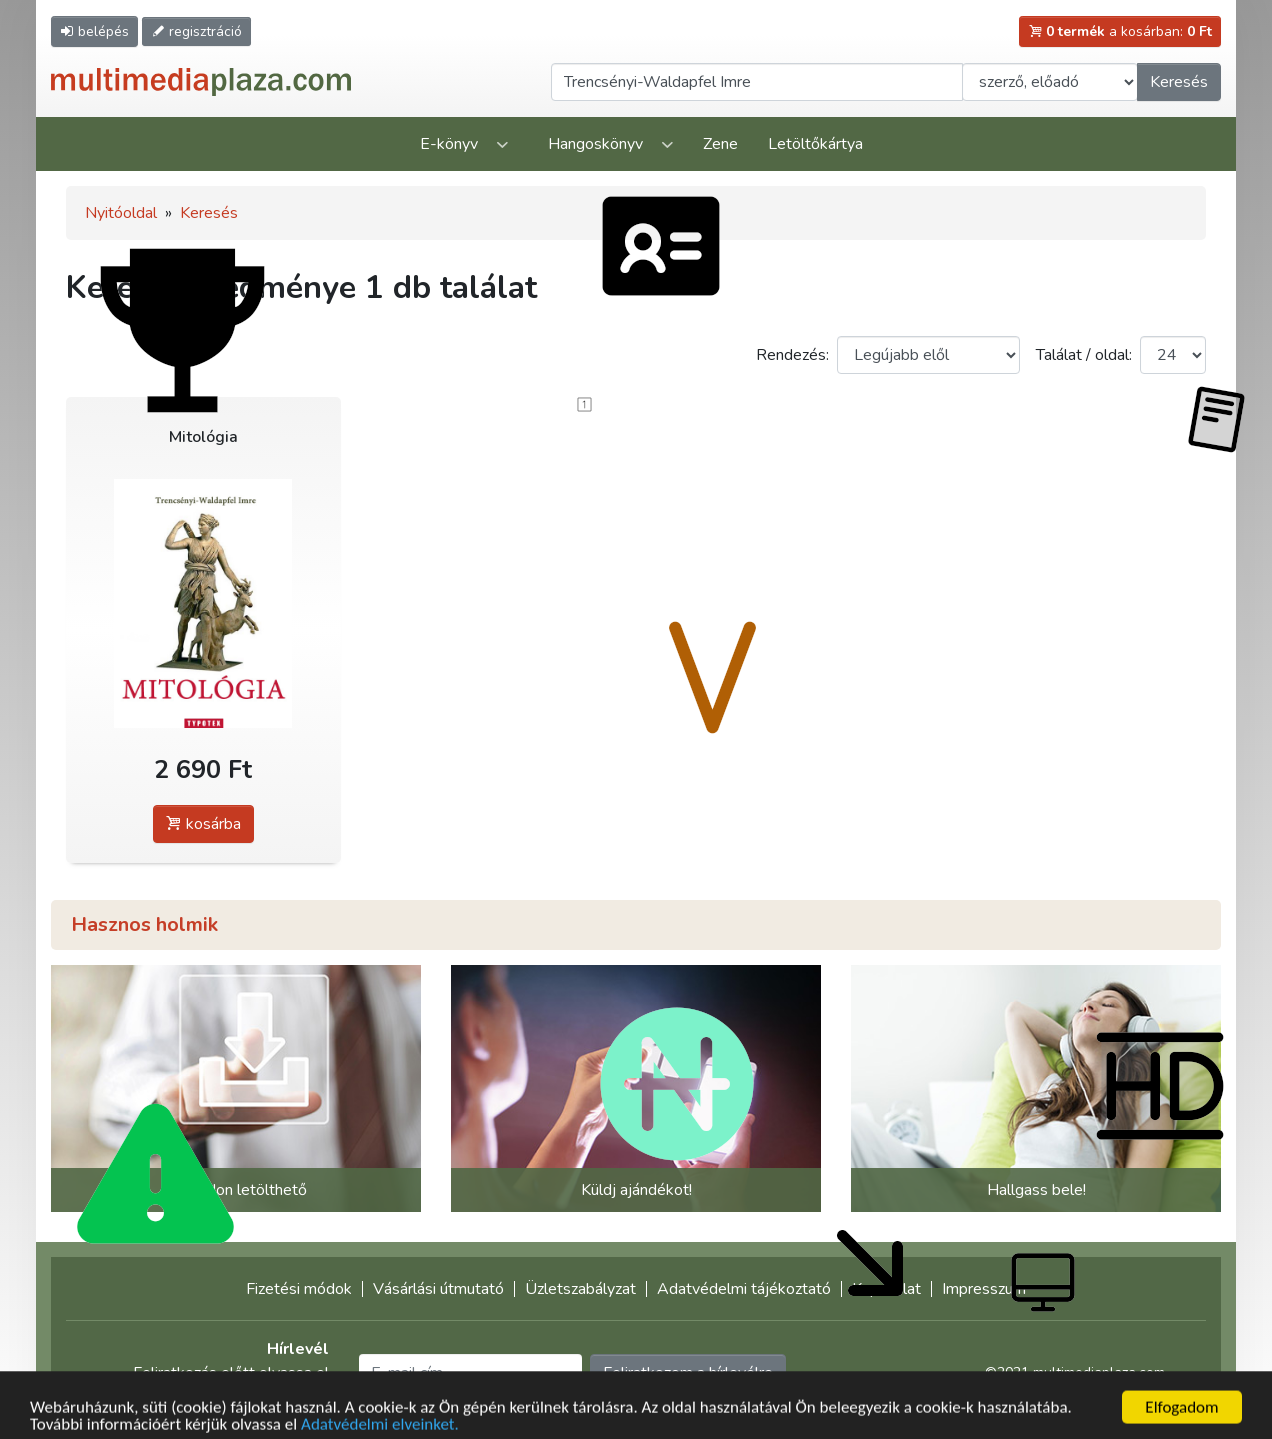 The height and width of the screenshot is (1439, 1272). Describe the element at coordinates (1160, 1086) in the screenshot. I see `indicates high-definition video quality` at that location.